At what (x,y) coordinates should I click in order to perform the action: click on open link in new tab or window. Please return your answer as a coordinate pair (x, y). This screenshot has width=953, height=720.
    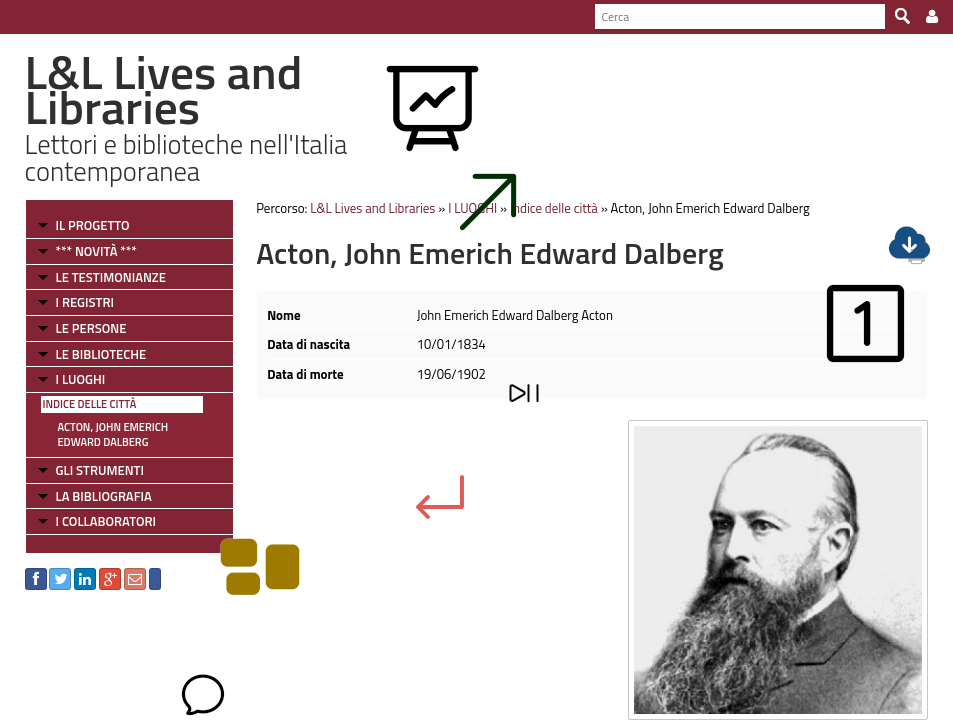
    Looking at the image, I should click on (488, 202).